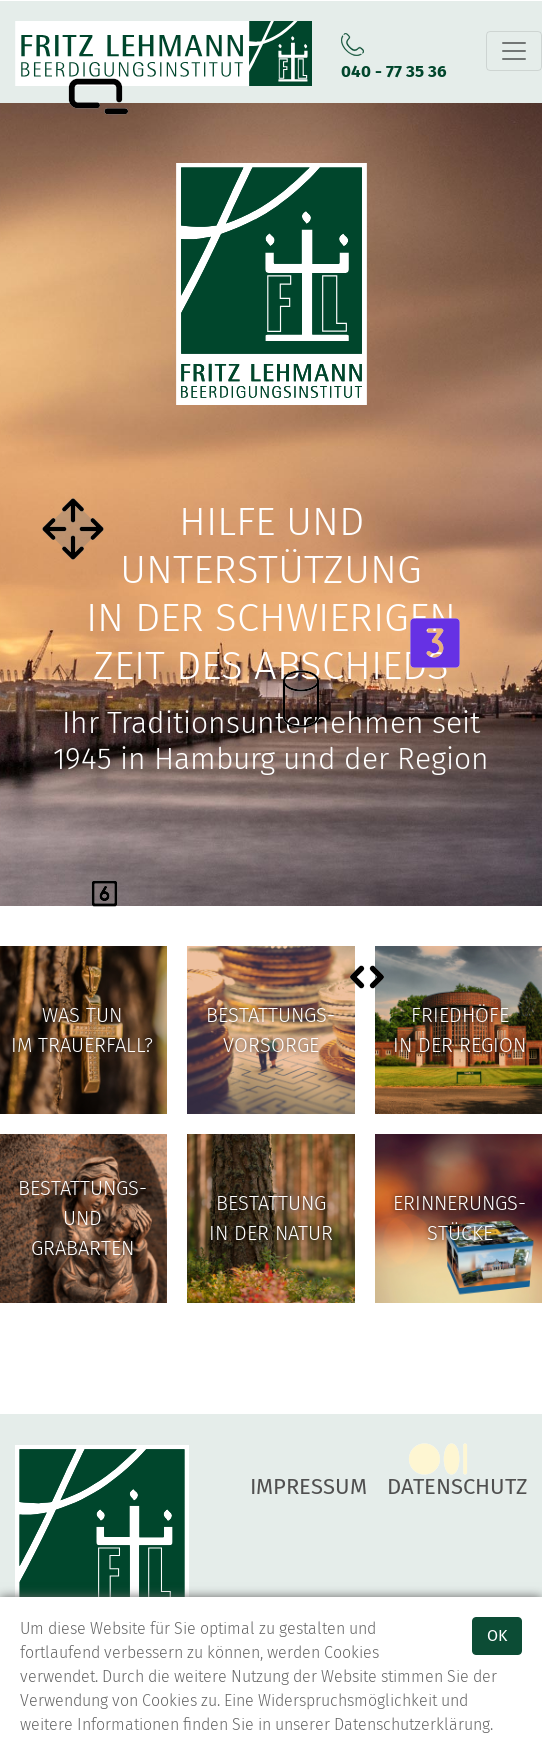  I want to click on remove a variable from your code, so click(95, 93).